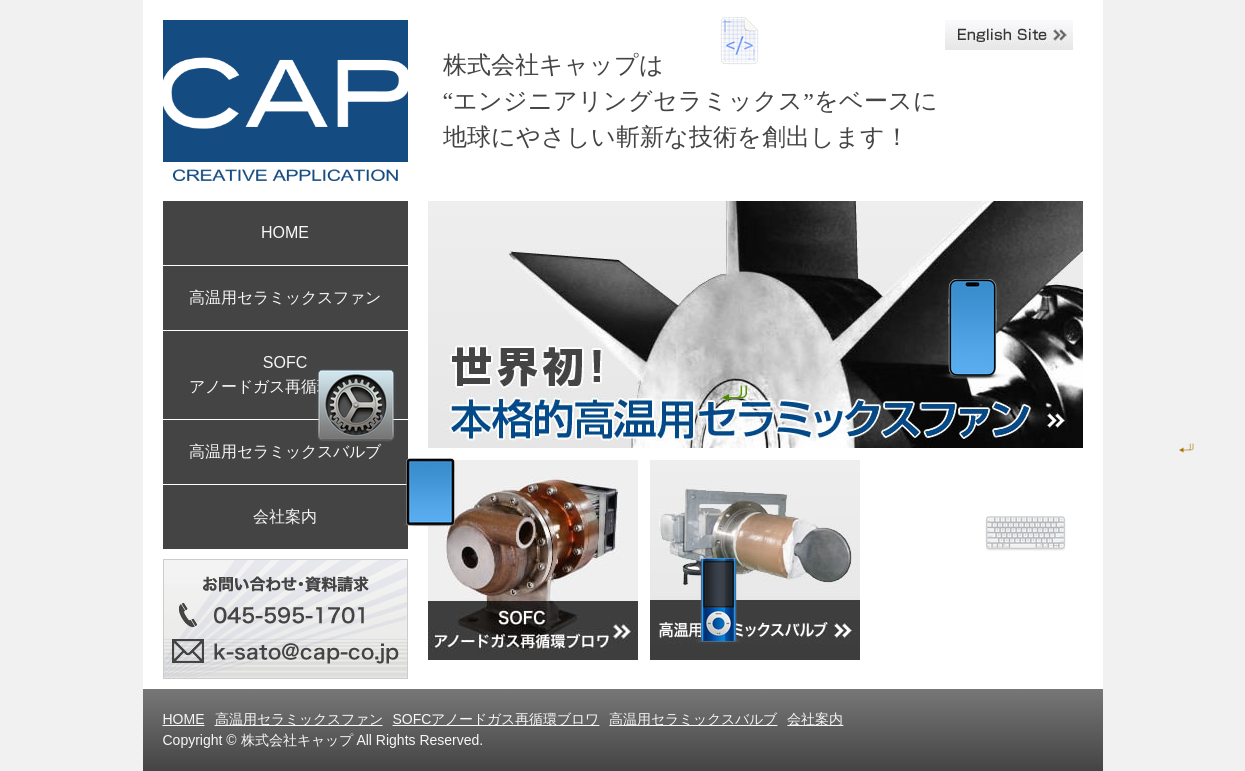  Describe the element at coordinates (718, 601) in the screenshot. I see `iPod nano device connected` at that location.